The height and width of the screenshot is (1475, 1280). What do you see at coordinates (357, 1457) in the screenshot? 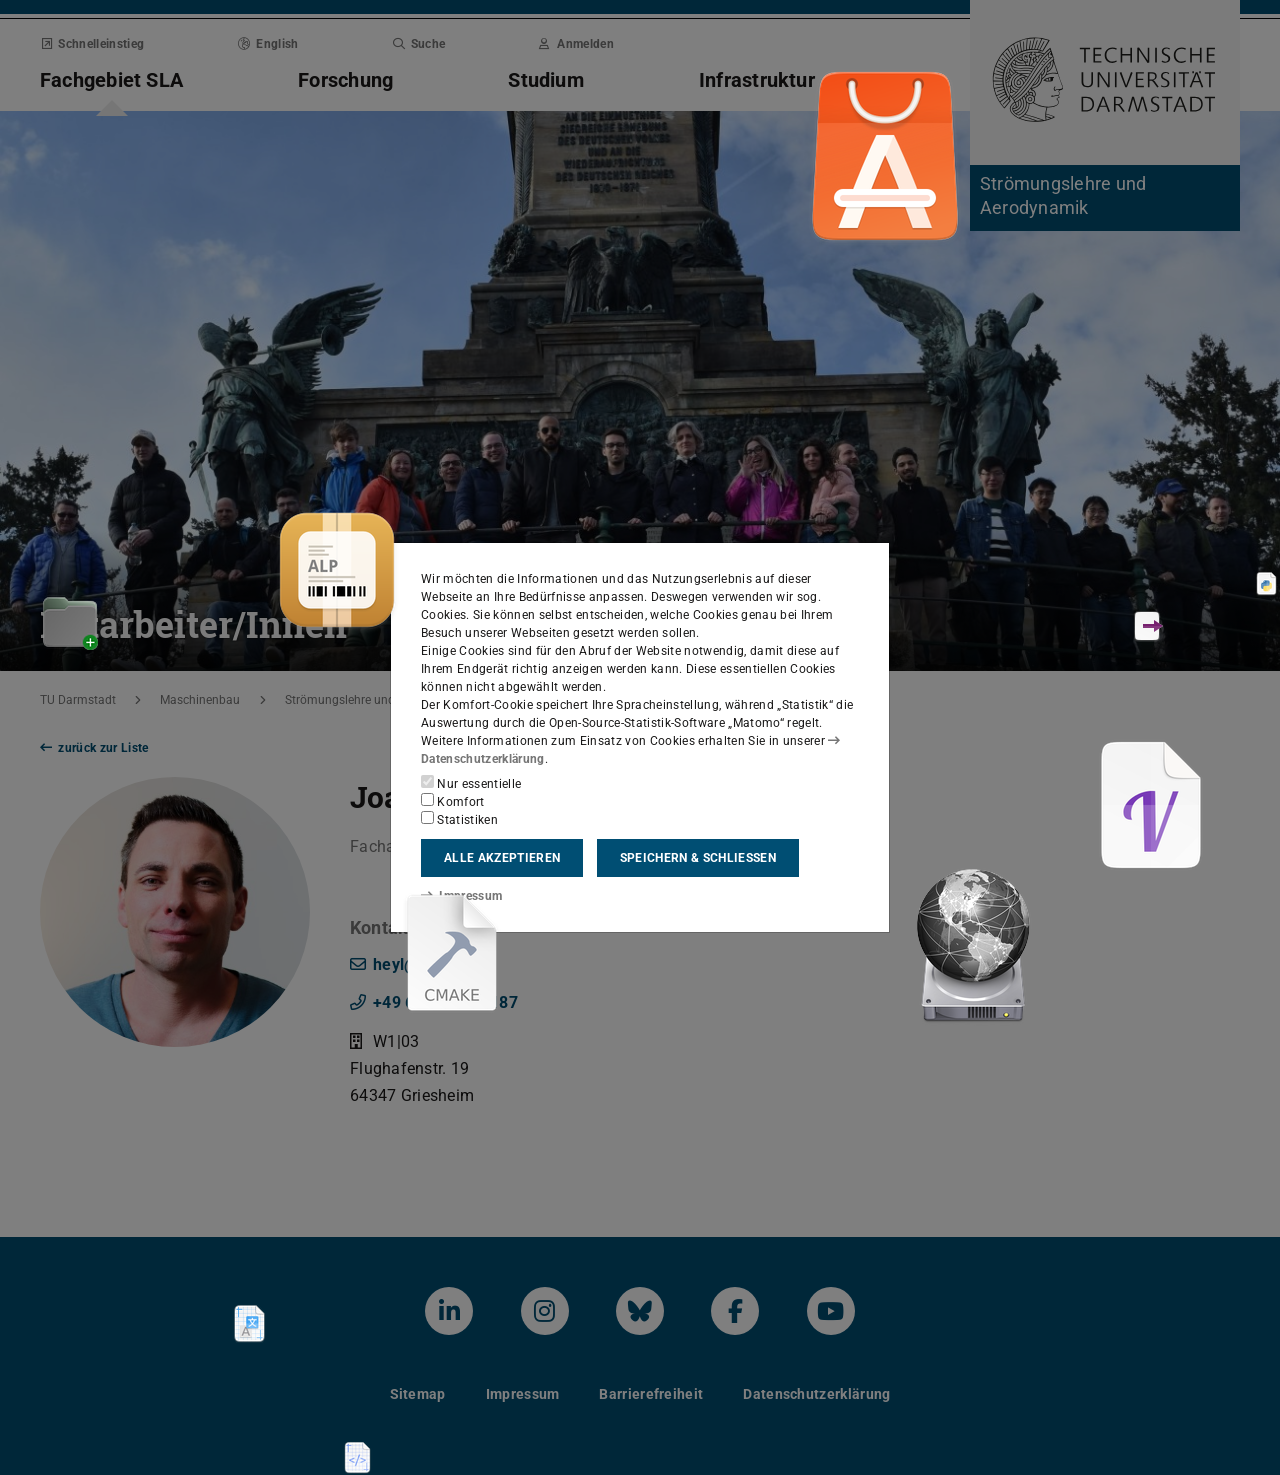
I see `an html template file` at bounding box center [357, 1457].